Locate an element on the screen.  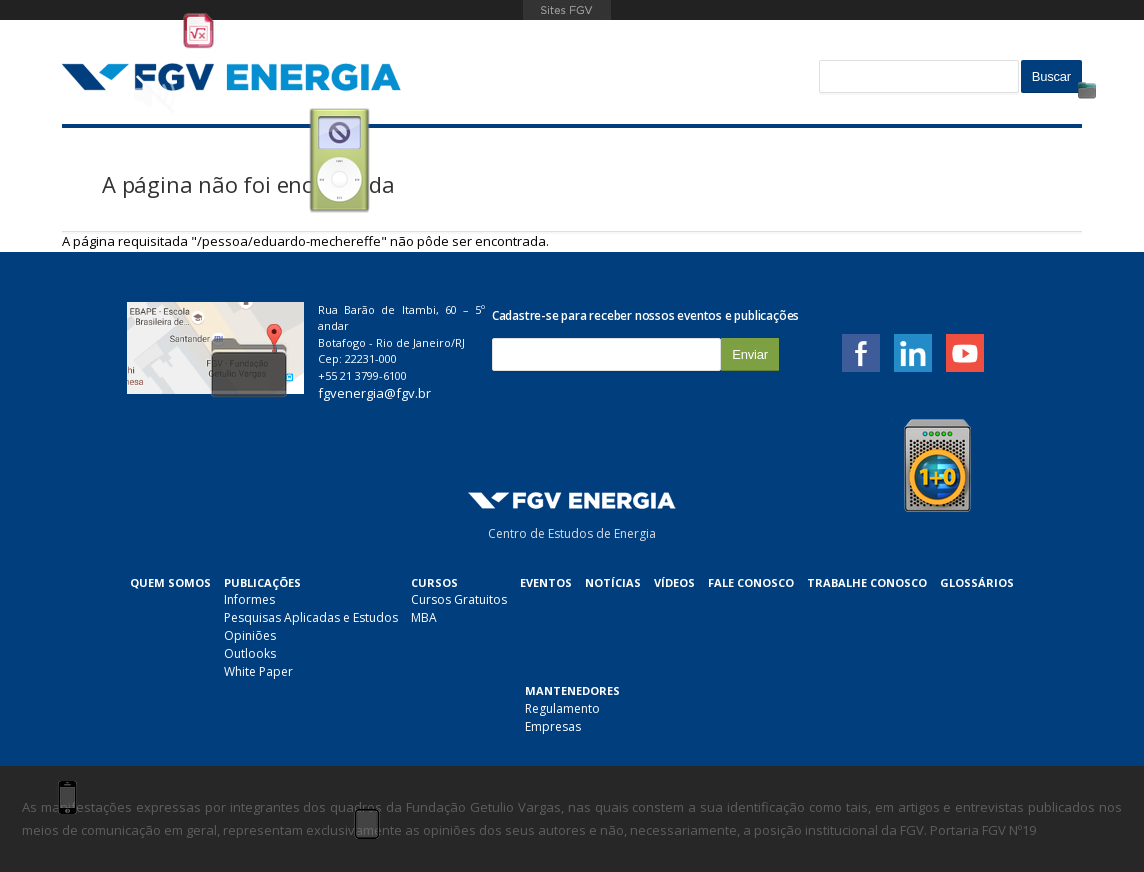
iPad device with Face ID in sidebar navigation is located at coordinates (367, 824).